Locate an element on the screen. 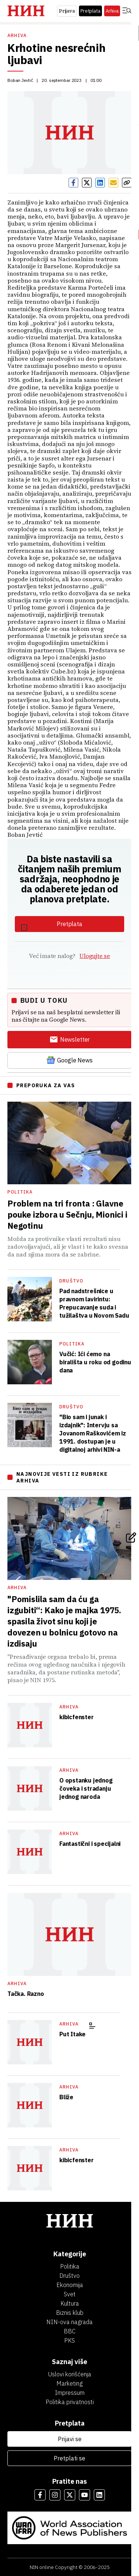 This screenshot has height=2576, width=139. edit or compose a new document is located at coordinates (131, 1537).